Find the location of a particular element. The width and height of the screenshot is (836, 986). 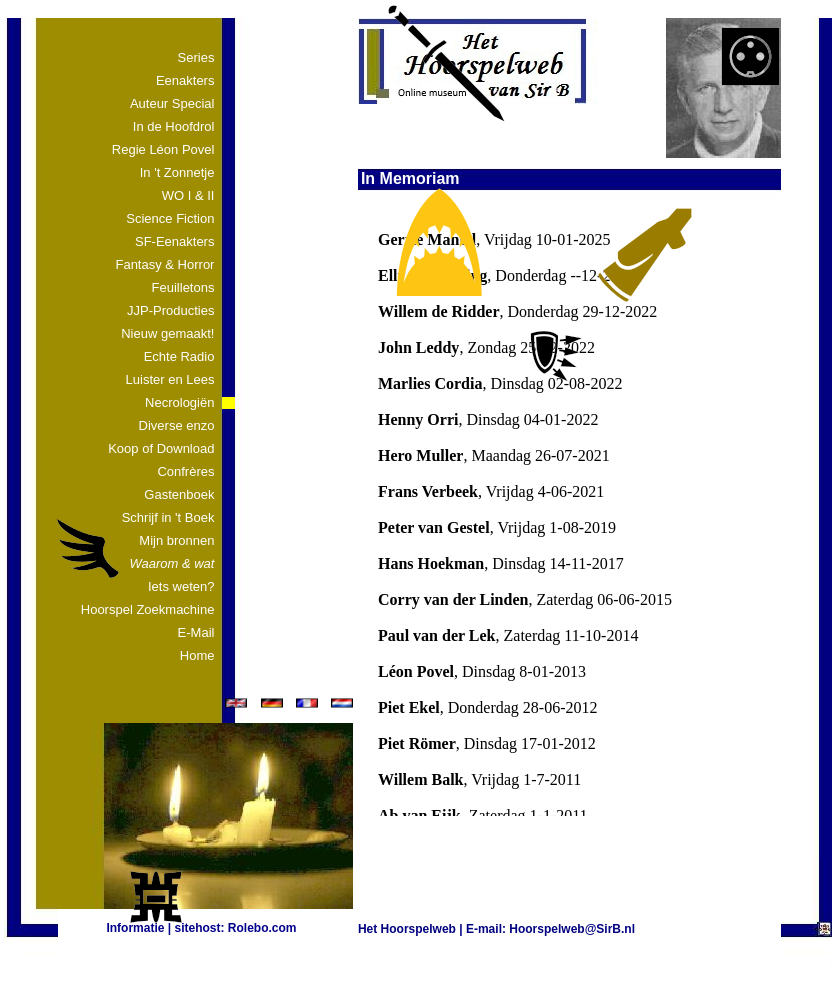

indicates electrical outlet or power source location is located at coordinates (750, 56).